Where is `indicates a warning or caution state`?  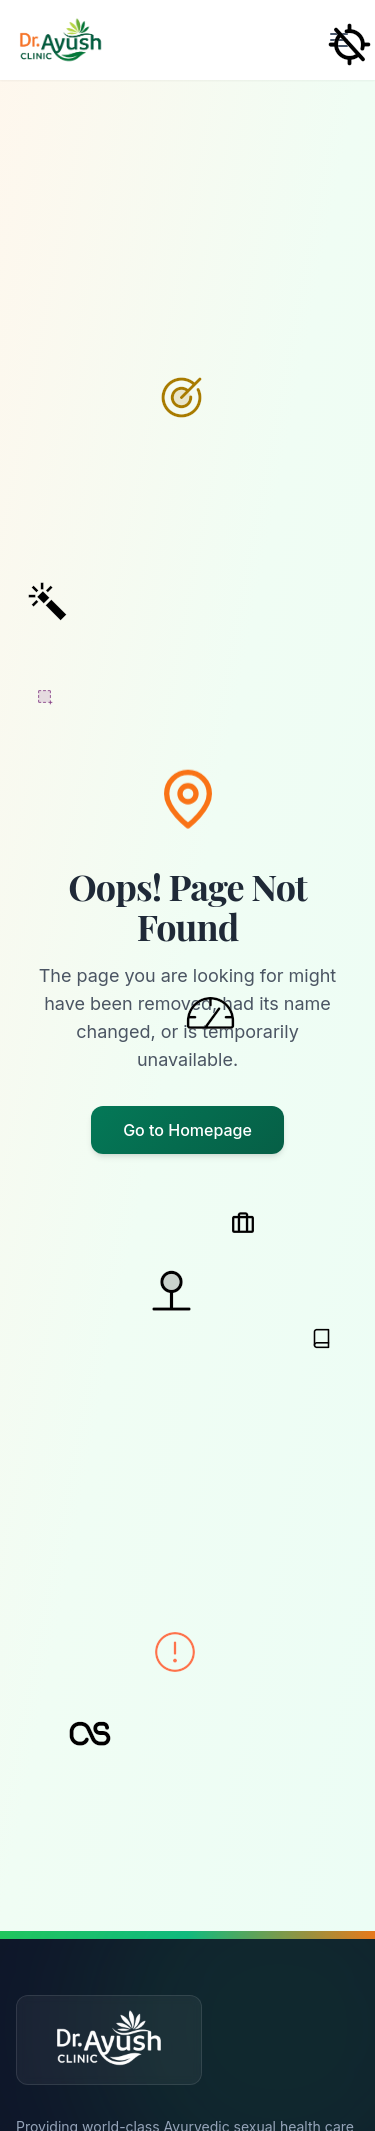 indicates a warning or caution state is located at coordinates (175, 1652).